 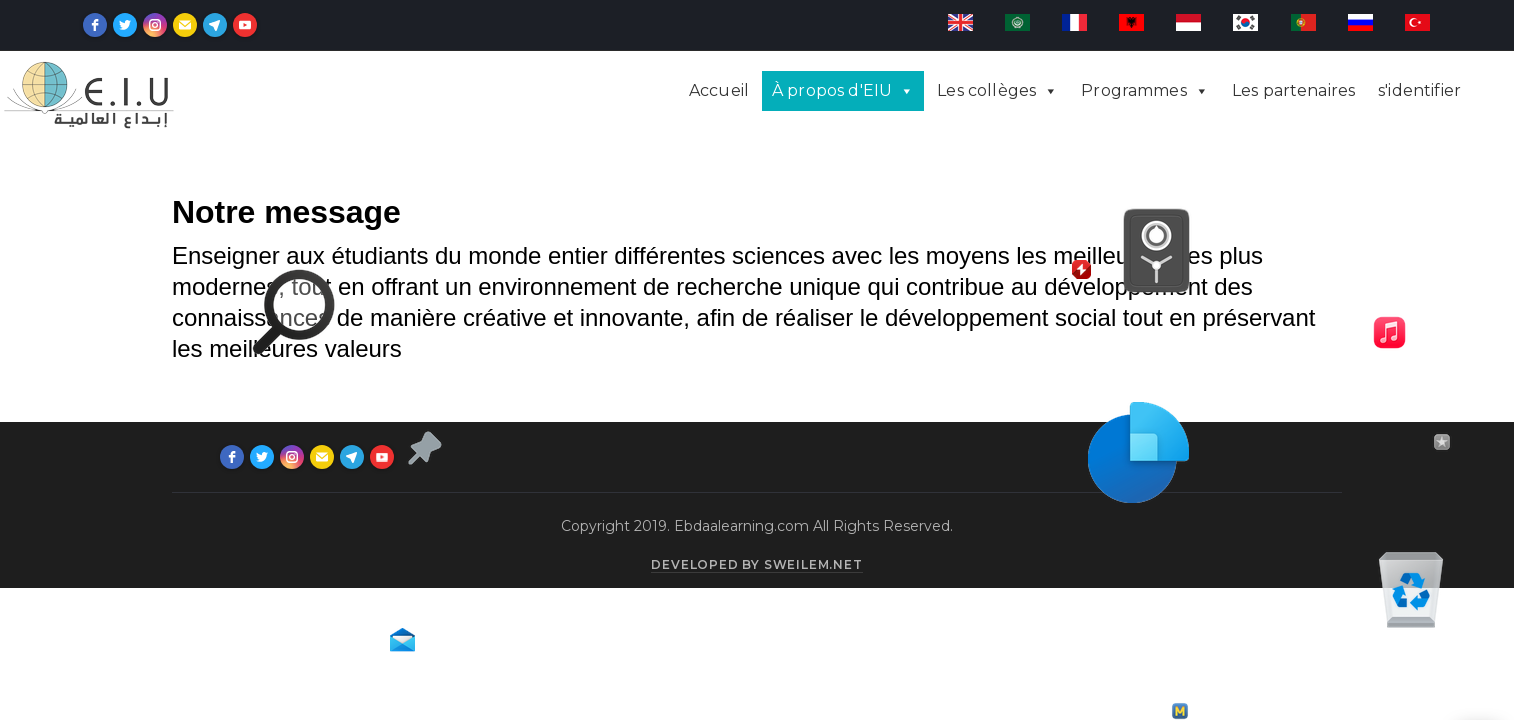 What do you see at coordinates (1138, 452) in the screenshot?
I see `open the sales app` at bounding box center [1138, 452].